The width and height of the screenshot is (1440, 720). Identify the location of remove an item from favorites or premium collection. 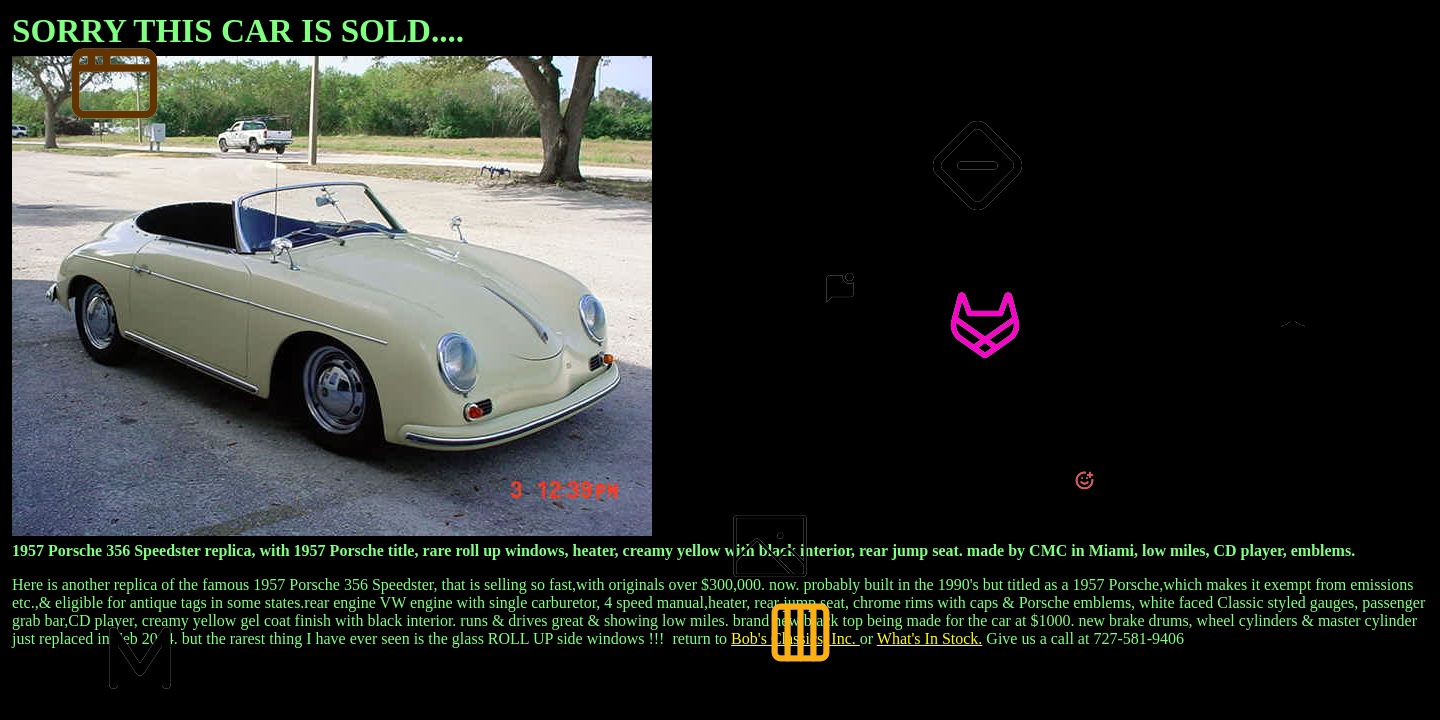
(977, 165).